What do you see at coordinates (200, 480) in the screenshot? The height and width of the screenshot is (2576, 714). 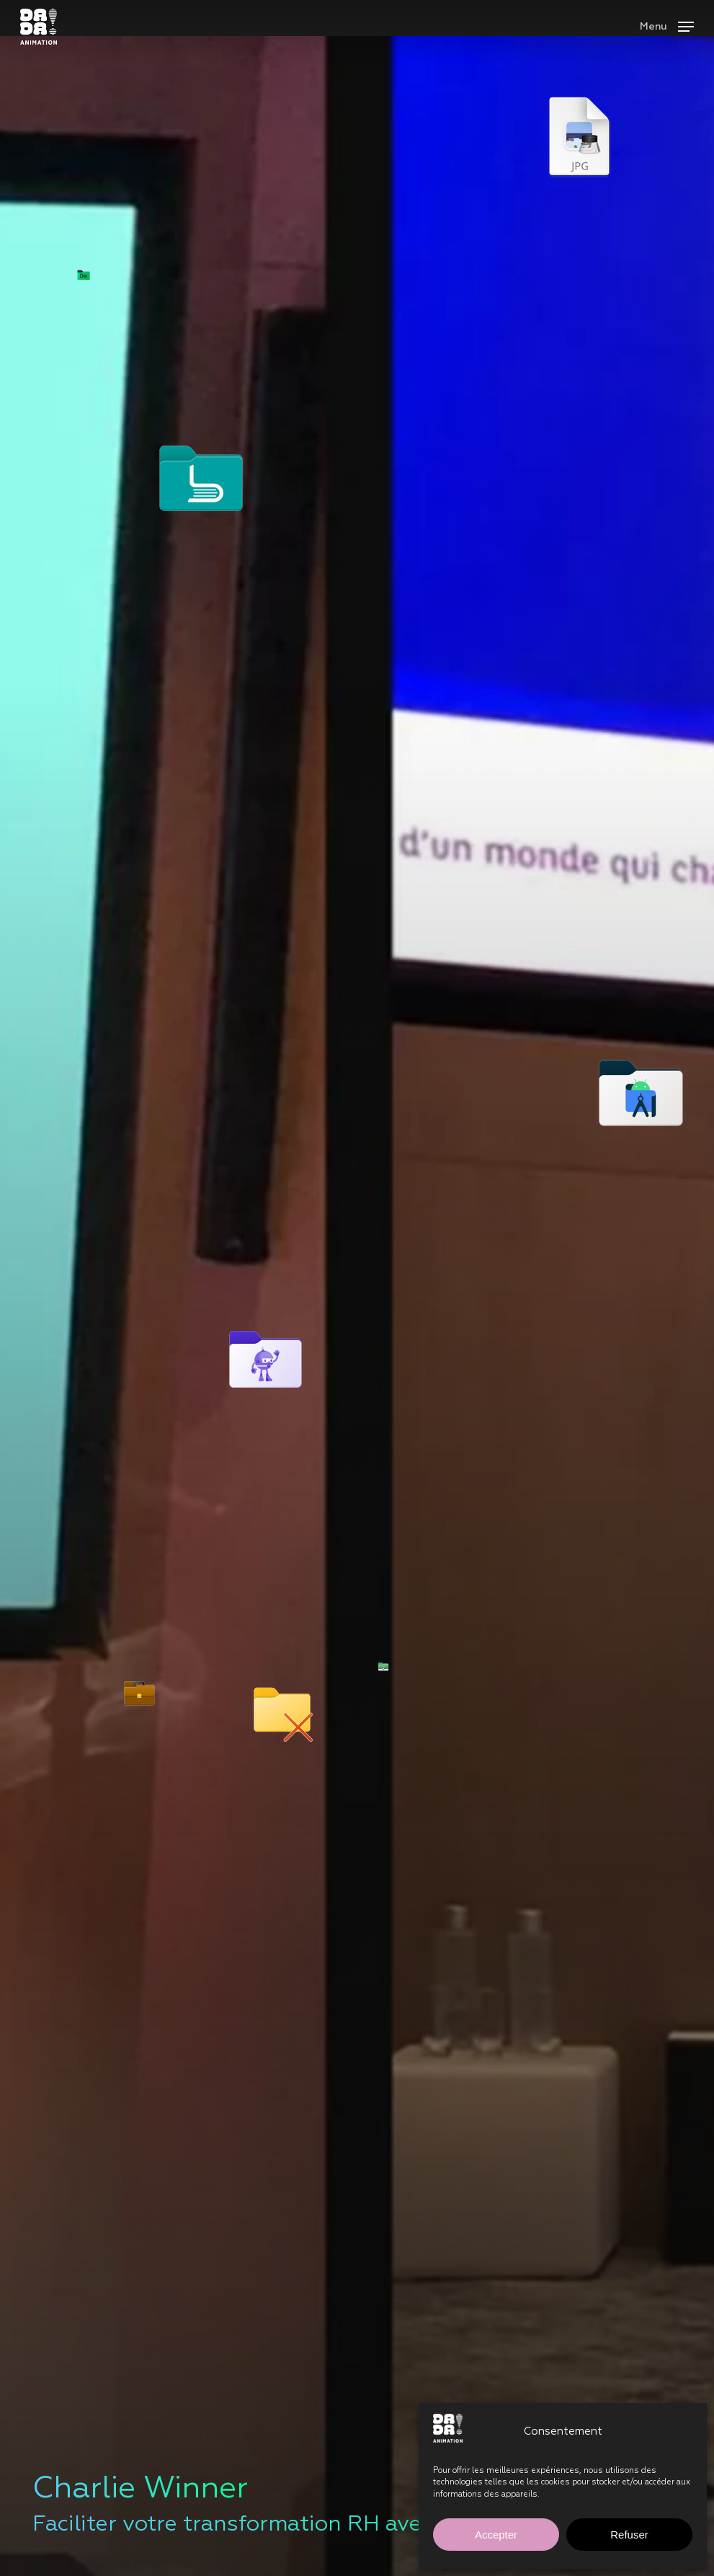 I see `open taaghche app files folder` at bounding box center [200, 480].